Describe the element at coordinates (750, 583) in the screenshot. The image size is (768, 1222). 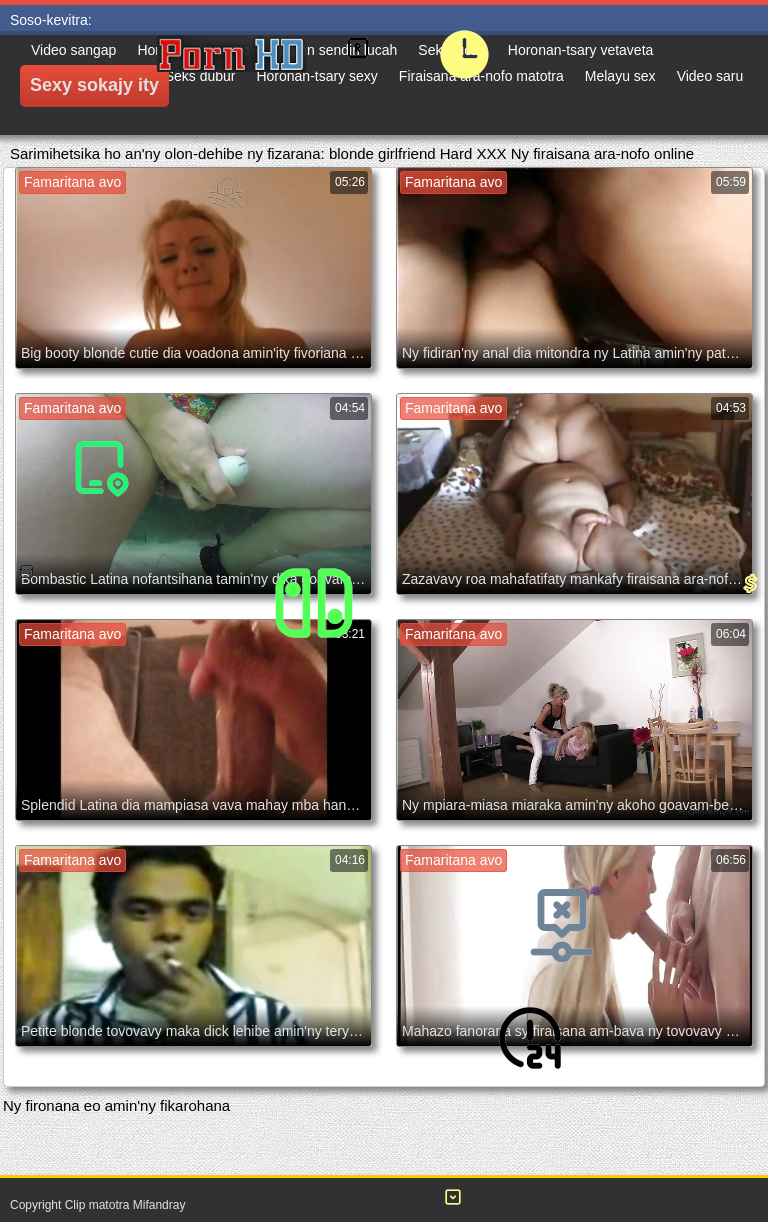
I see `open Cash App` at that location.